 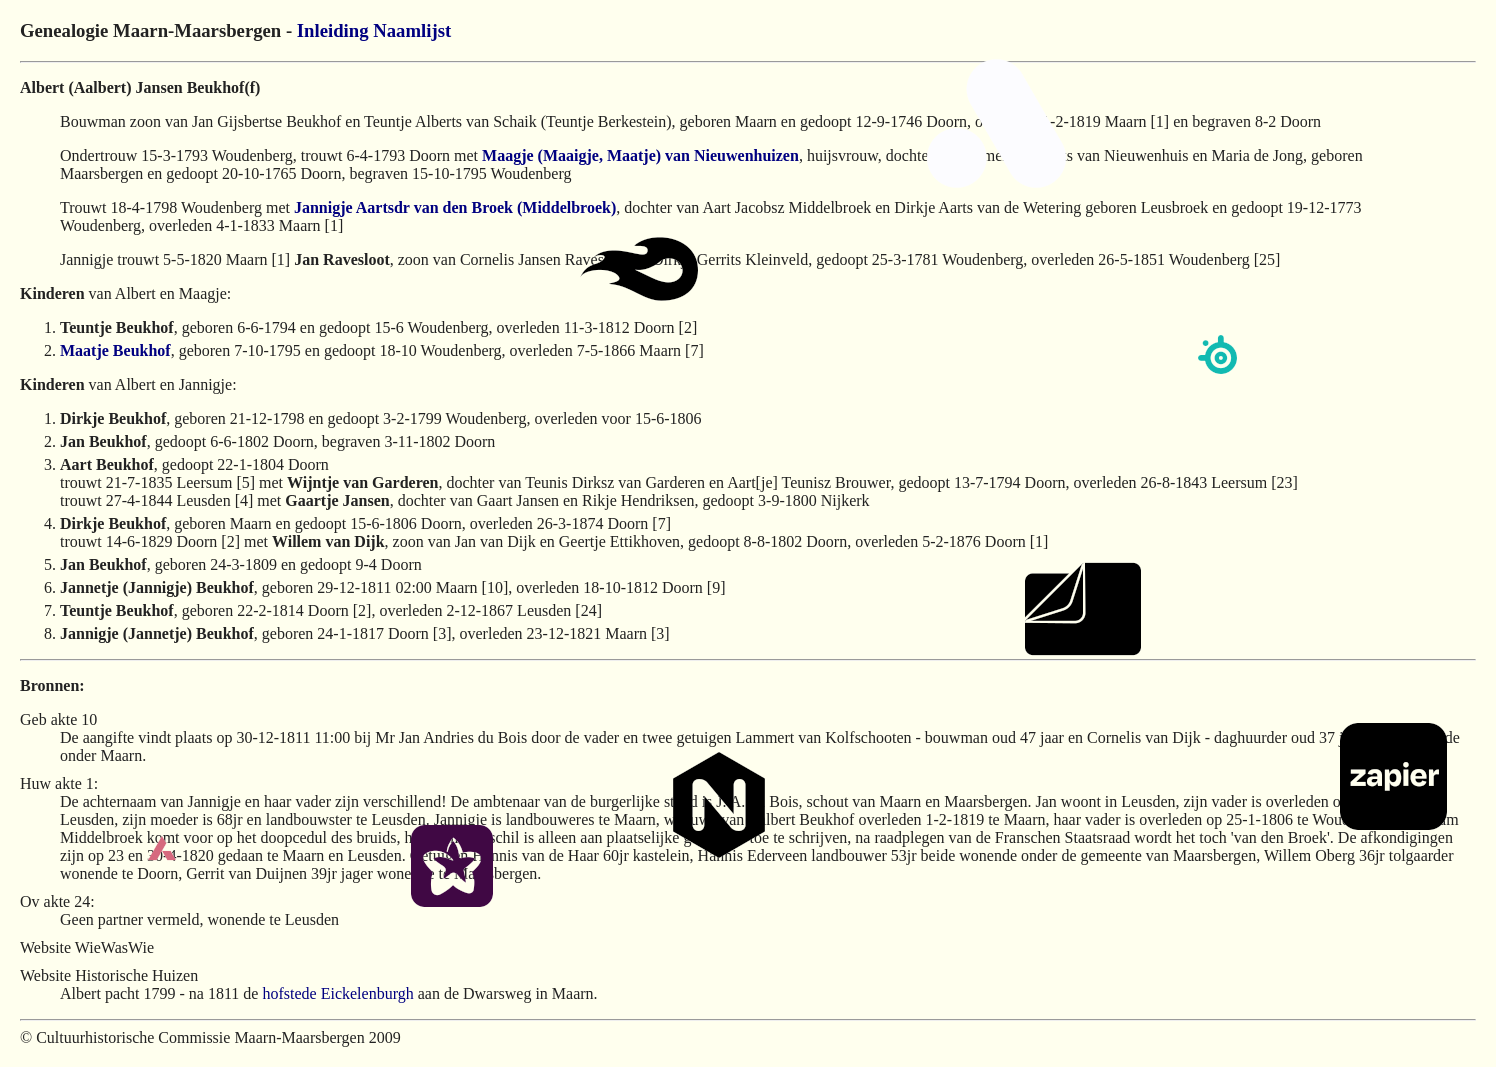 I want to click on open MediaFire cloud storage, so click(x=639, y=269).